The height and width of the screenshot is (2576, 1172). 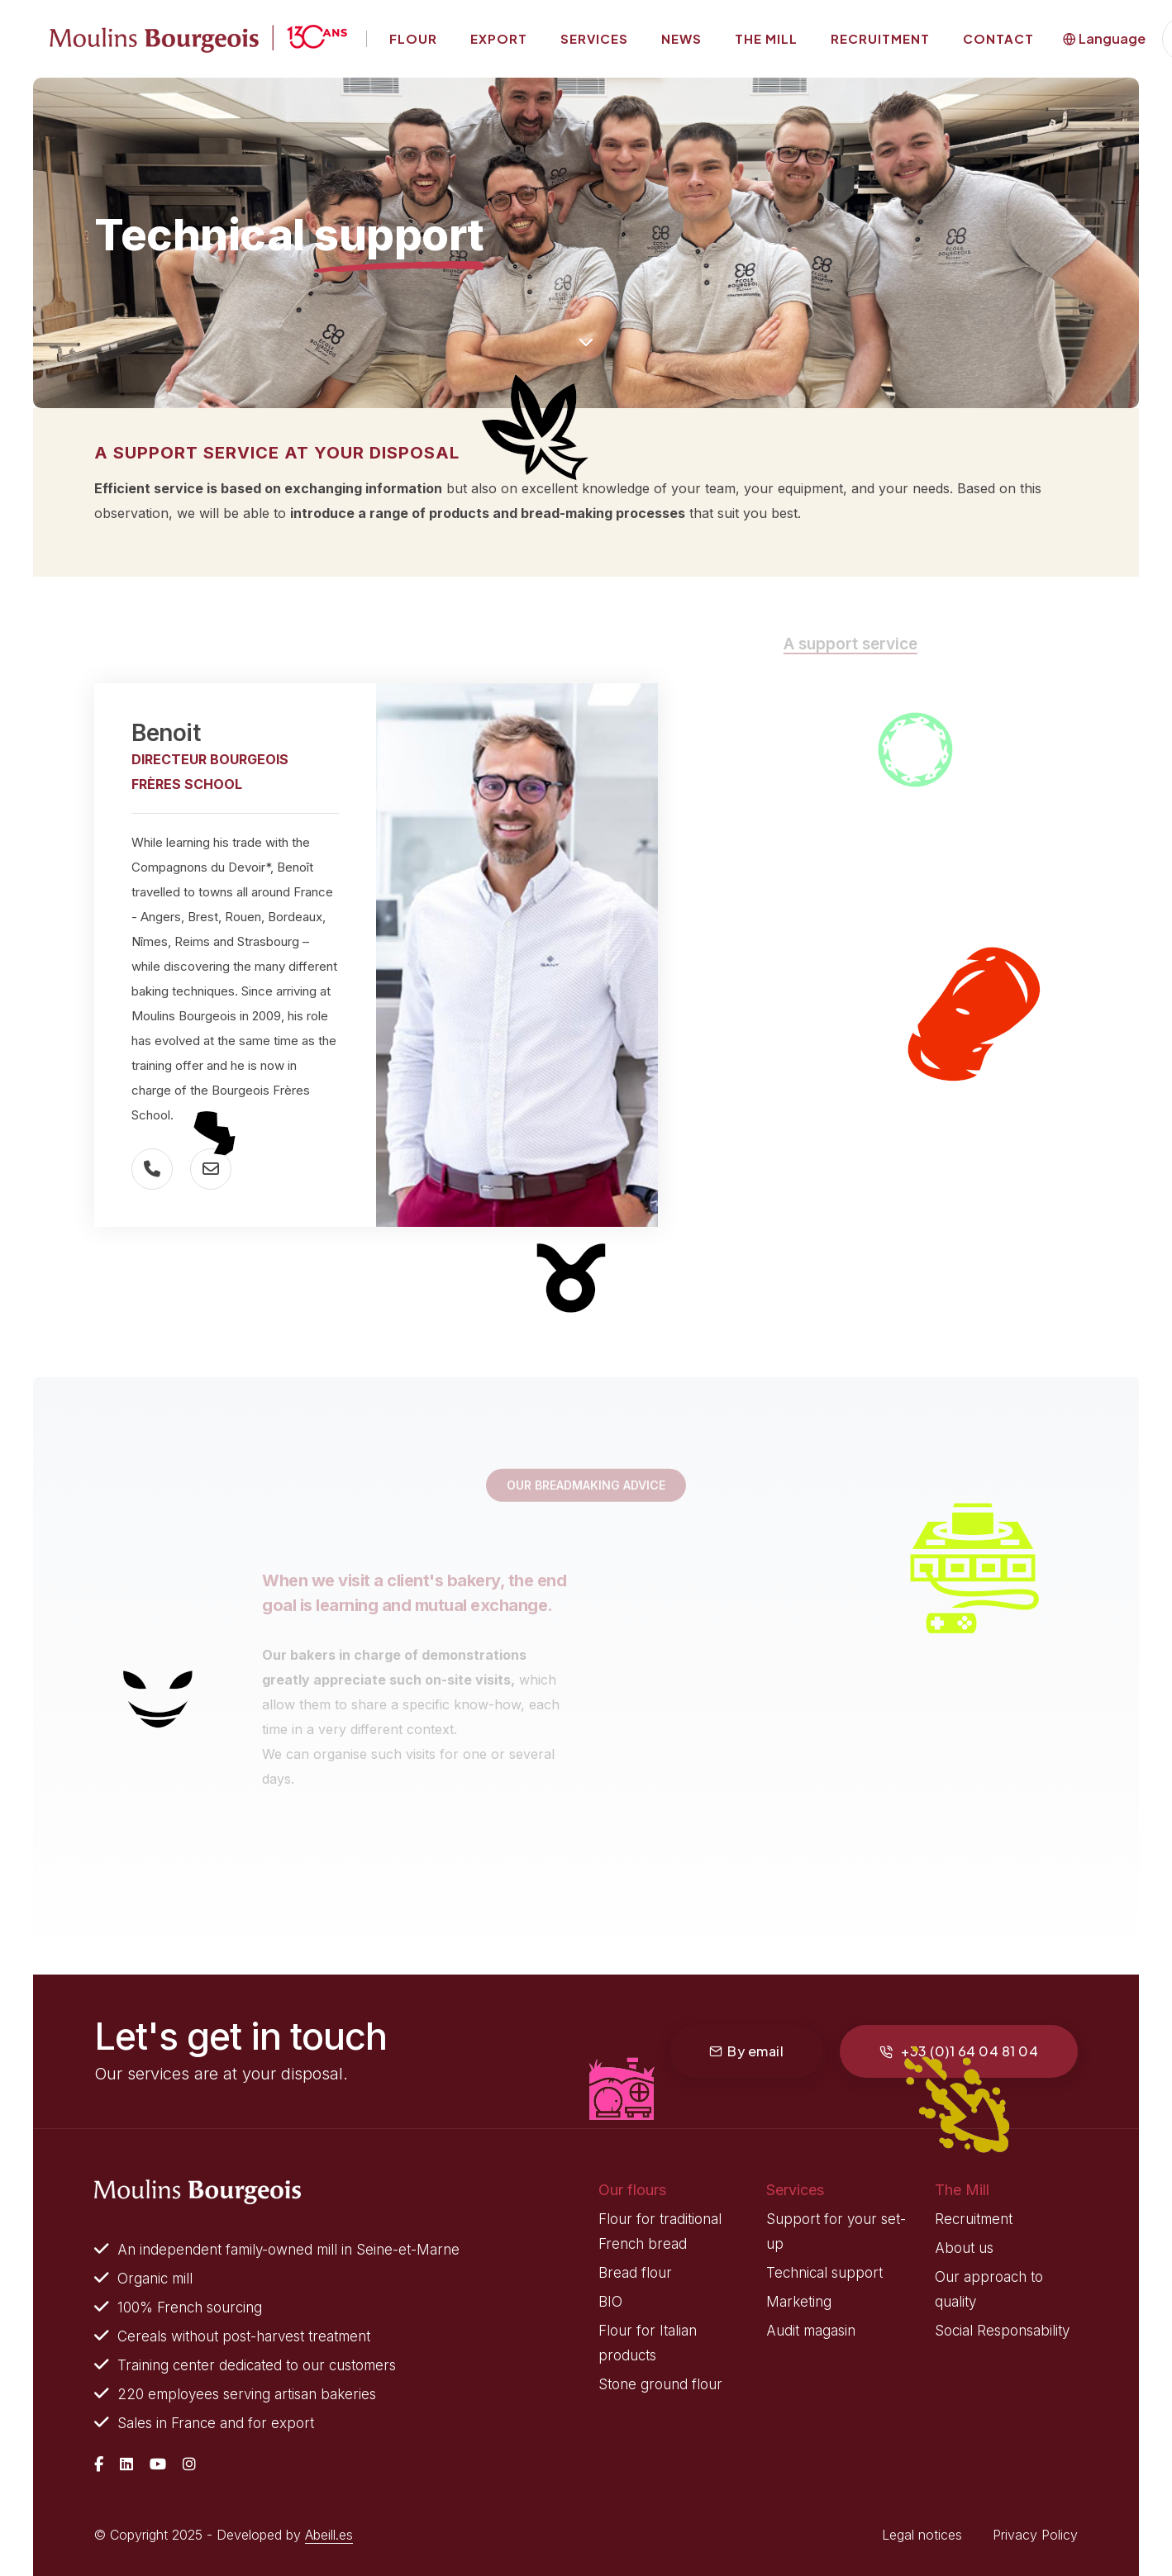 What do you see at coordinates (534, 427) in the screenshot?
I see `represents nature or environmental content` at bounding box center [534, 427].